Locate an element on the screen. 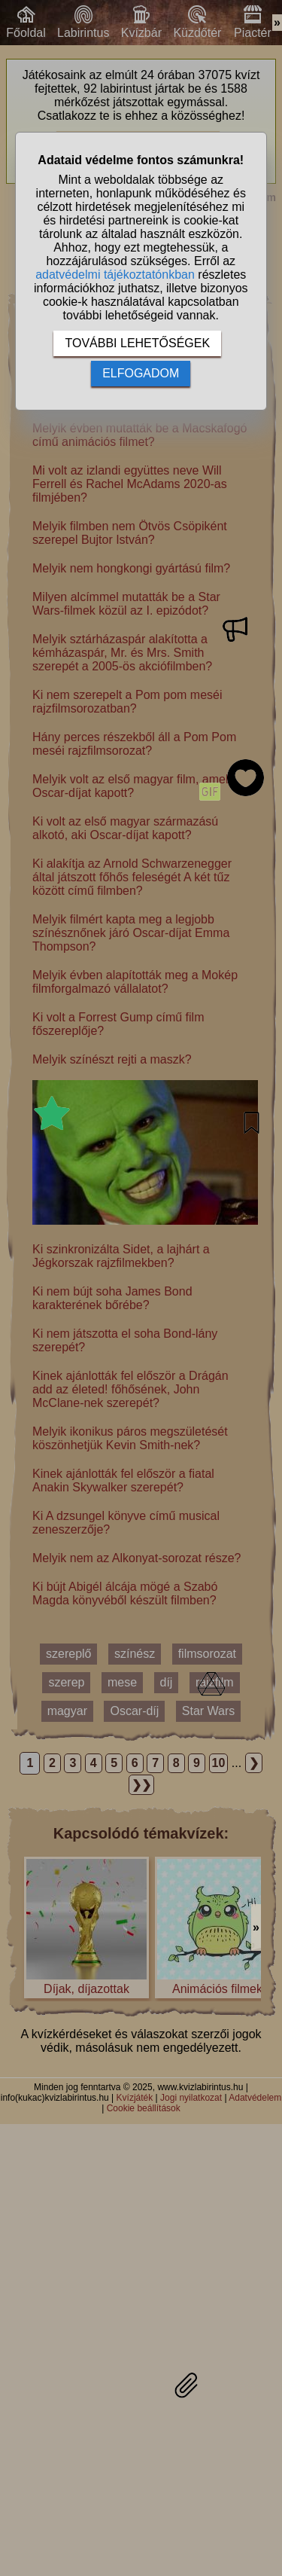 The image size is (282, 2576). insert a GIF into your message is located at coordinates (210, 792).